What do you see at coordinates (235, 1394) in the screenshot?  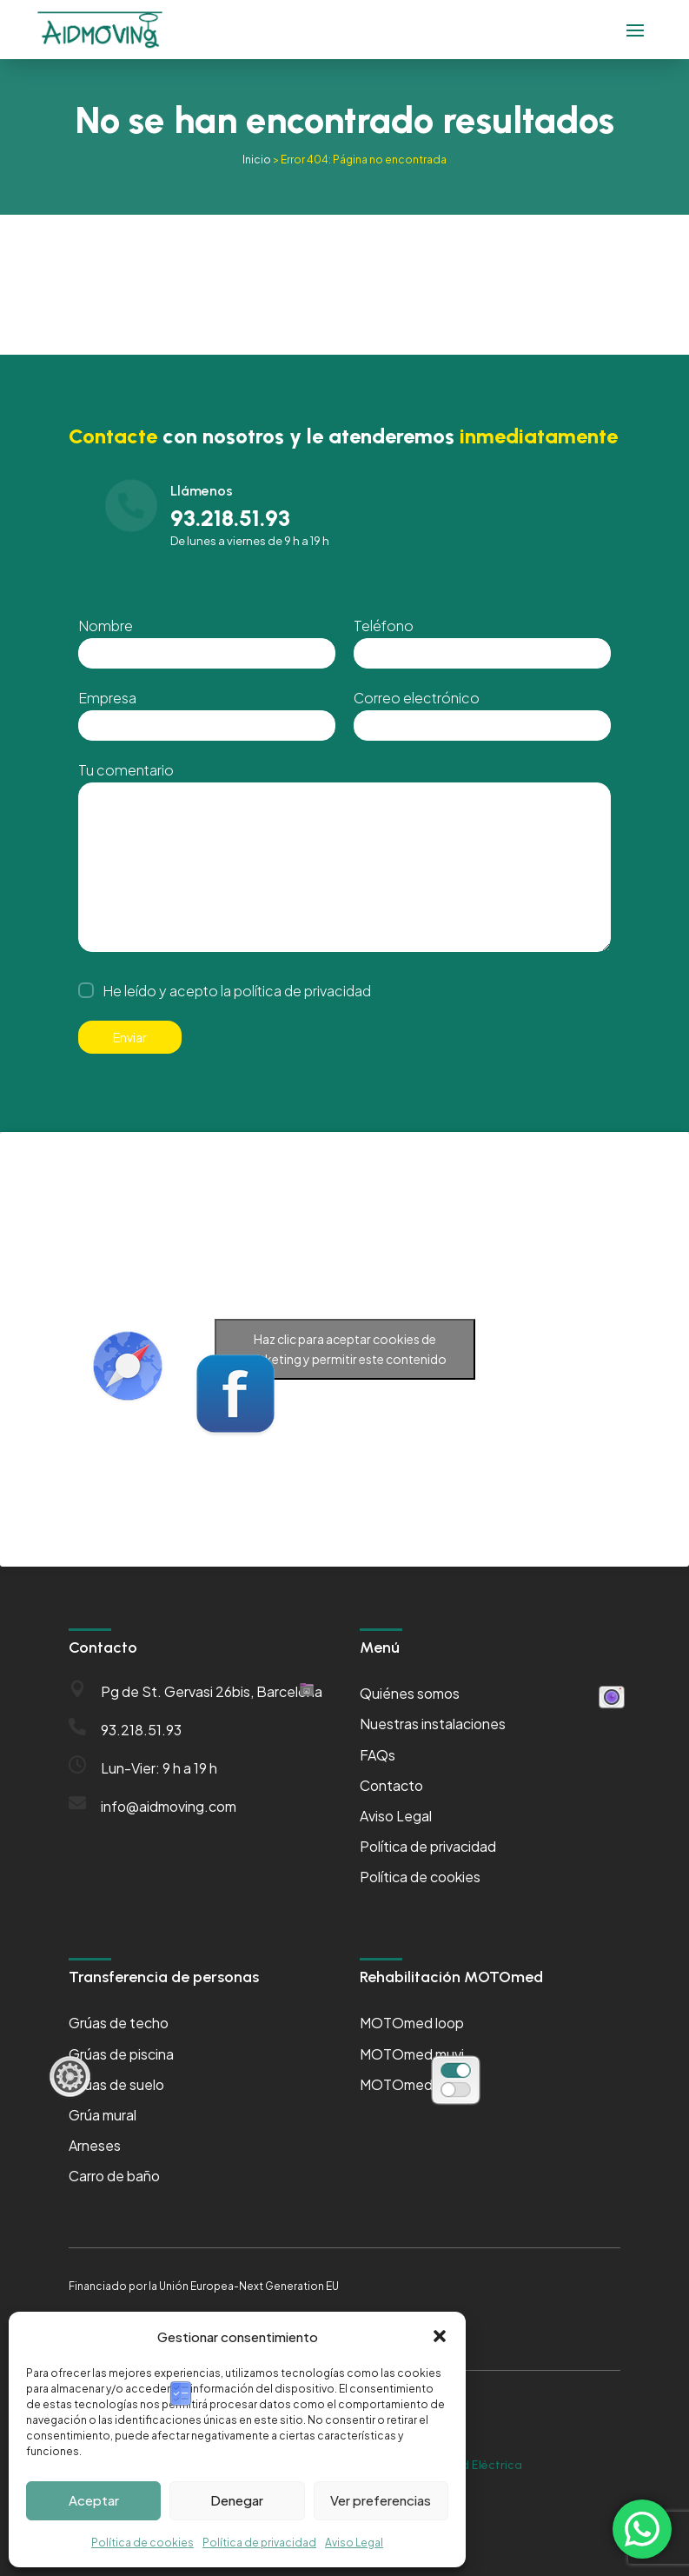 I see `open facebook in browser` at bounding box center [235, 1394].